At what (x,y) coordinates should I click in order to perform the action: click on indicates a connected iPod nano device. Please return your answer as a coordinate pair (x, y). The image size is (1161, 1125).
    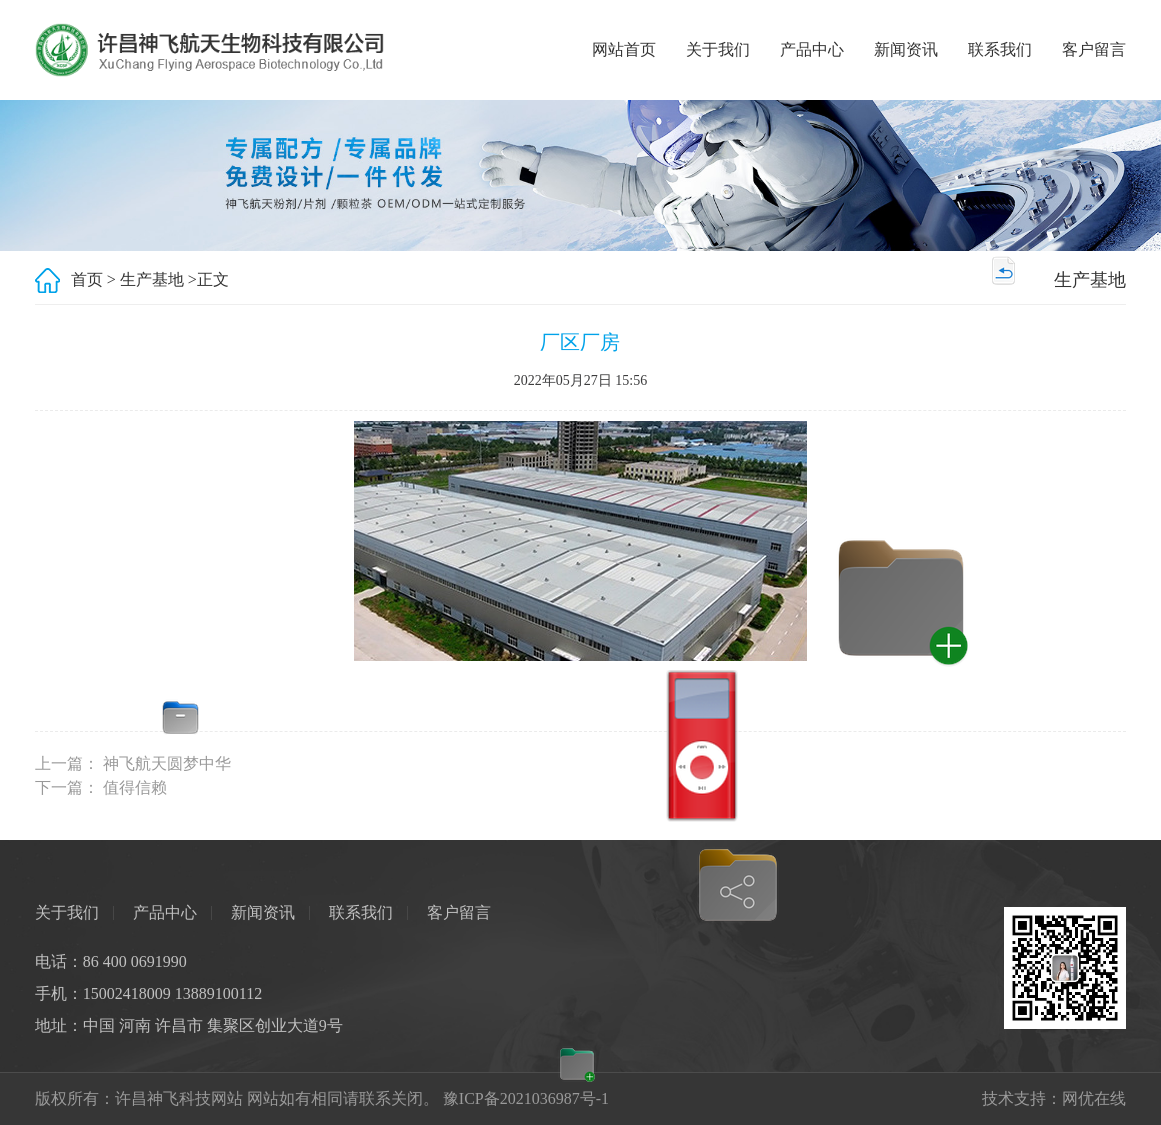
    Looking at the image, I should click on (702, 746).